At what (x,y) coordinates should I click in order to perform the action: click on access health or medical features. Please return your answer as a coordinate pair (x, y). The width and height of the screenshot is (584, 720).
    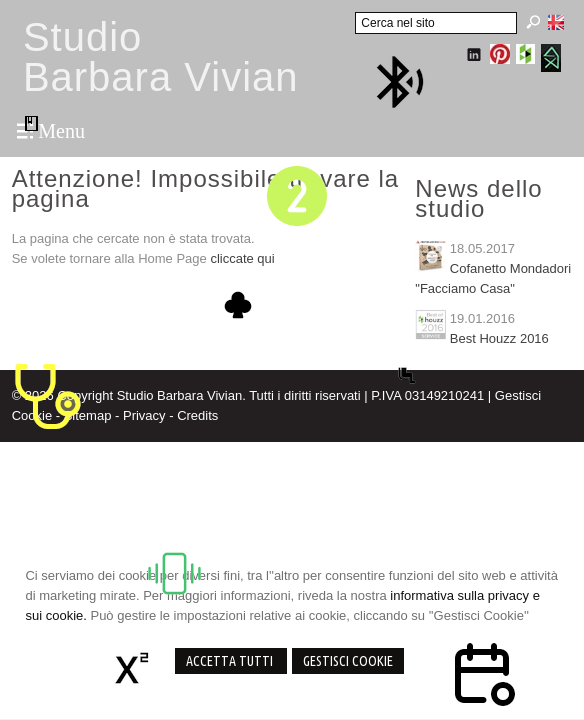
    Looking at the image, I should click on (43, 394).